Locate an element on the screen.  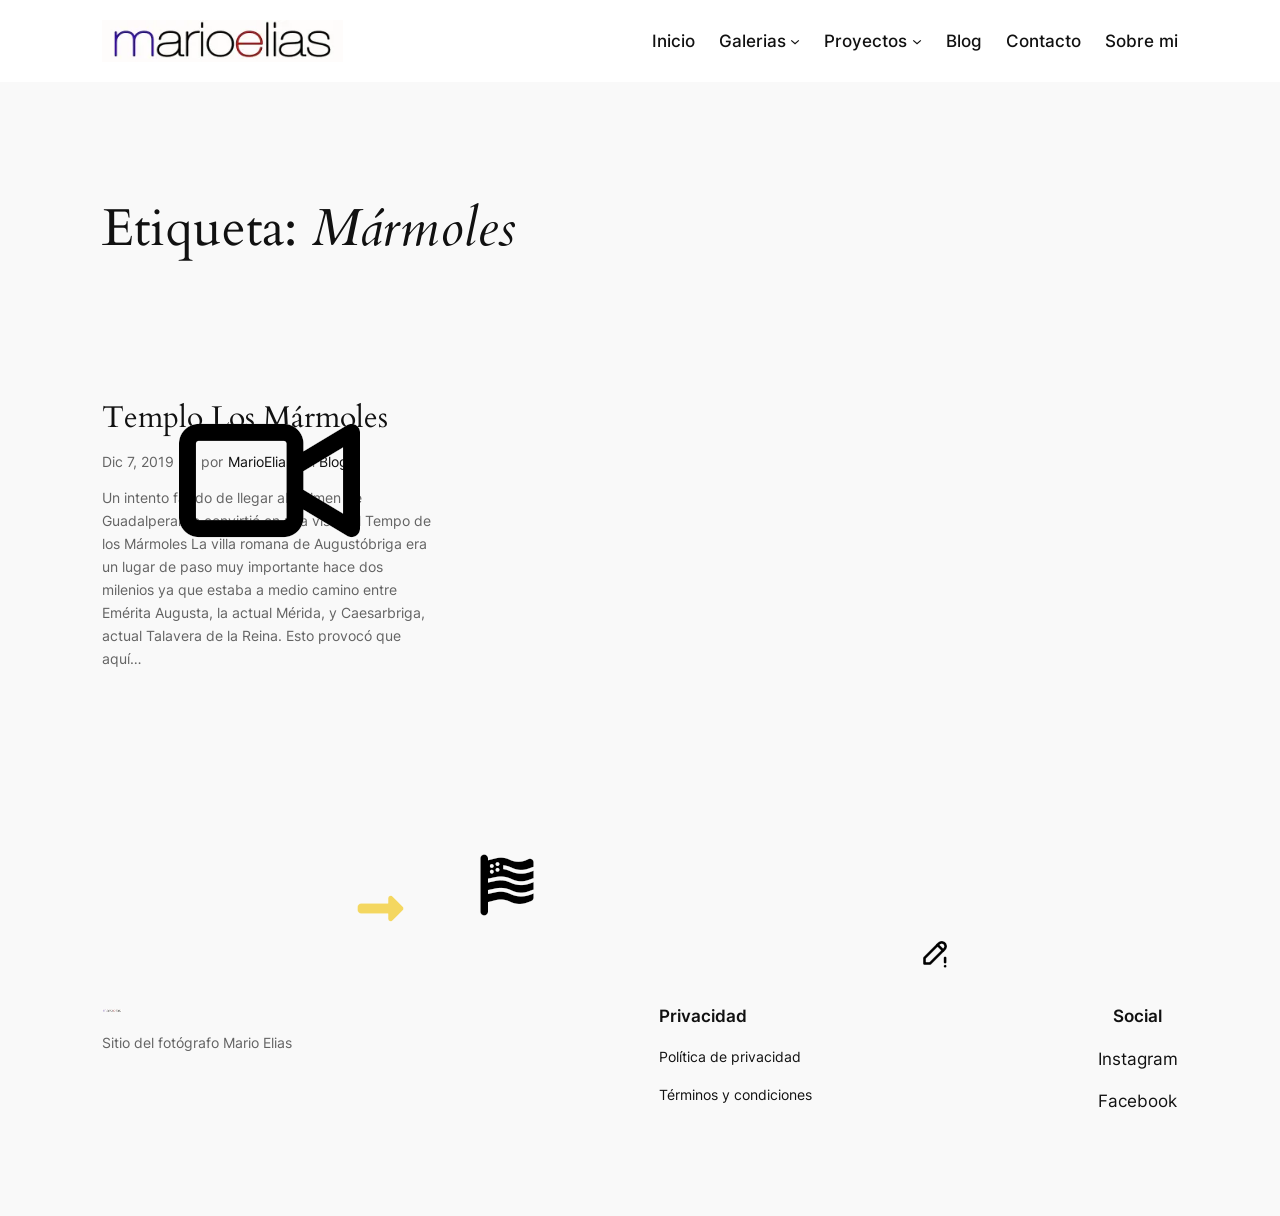
start a video call is located at coordinates (269, 480).